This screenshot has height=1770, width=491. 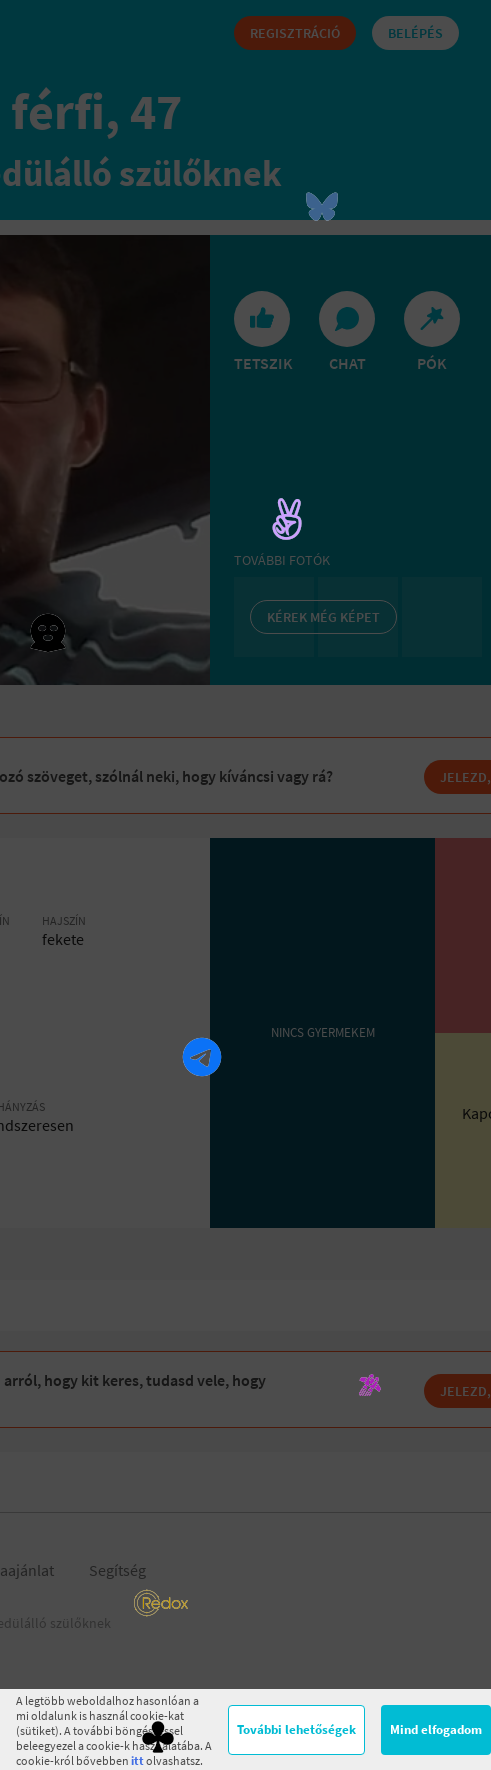 I want to click on visit angellist profile or website, so click(x=287, y=519).